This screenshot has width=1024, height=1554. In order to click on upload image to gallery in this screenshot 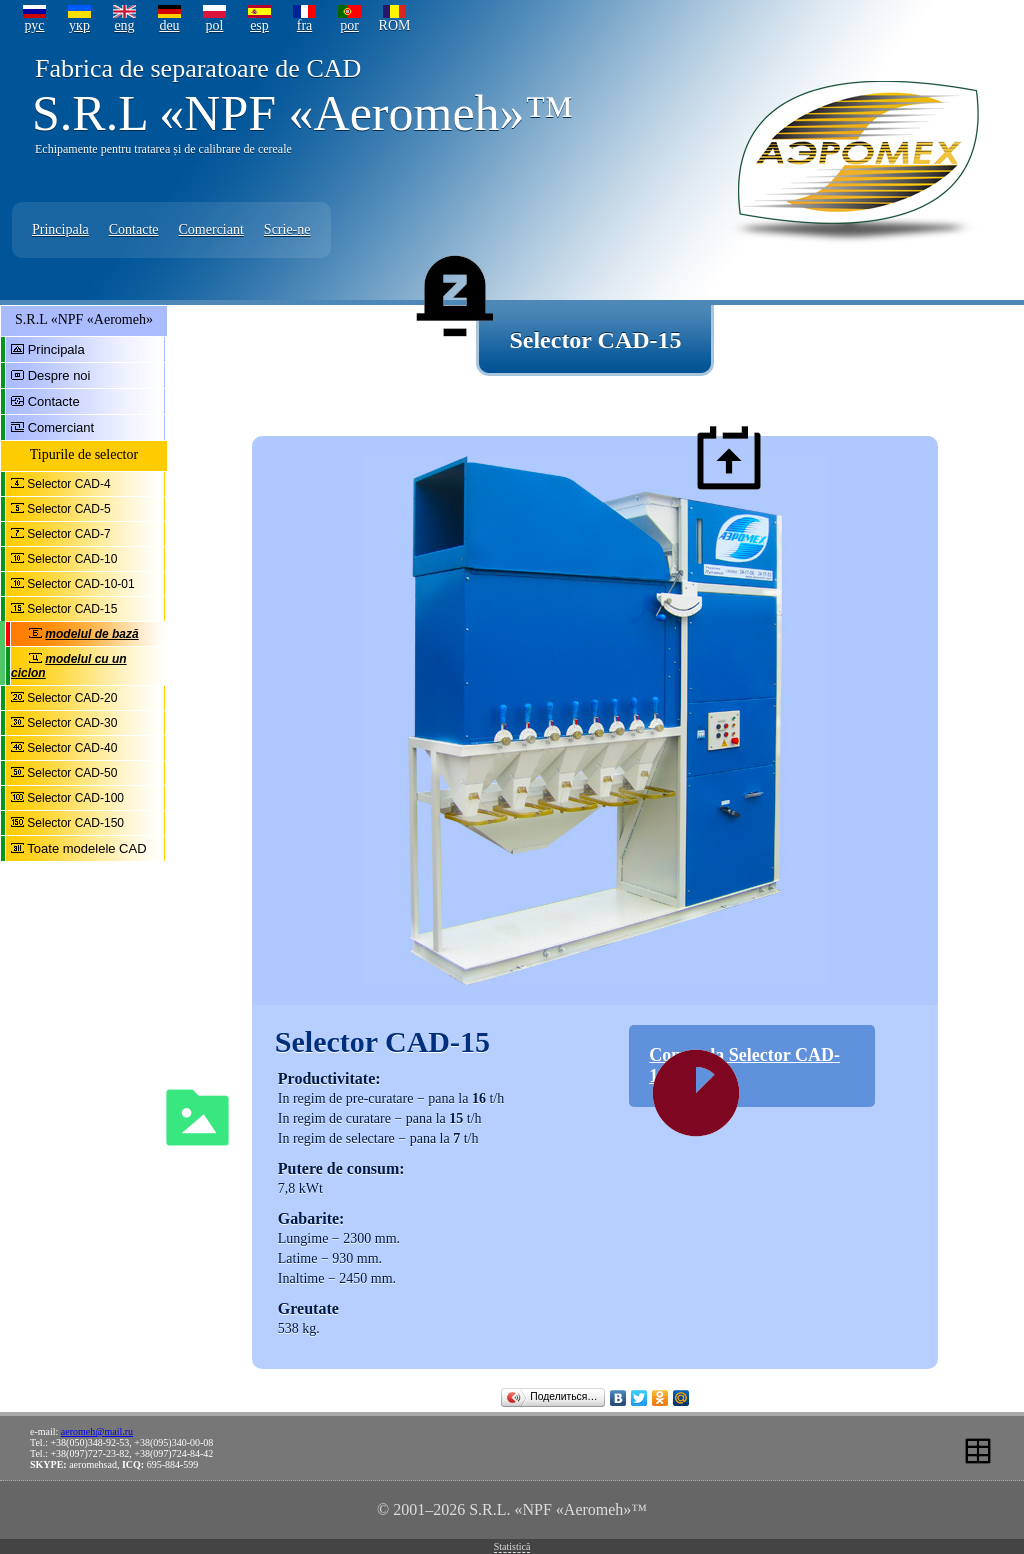, I will do `click(729, 461)`.